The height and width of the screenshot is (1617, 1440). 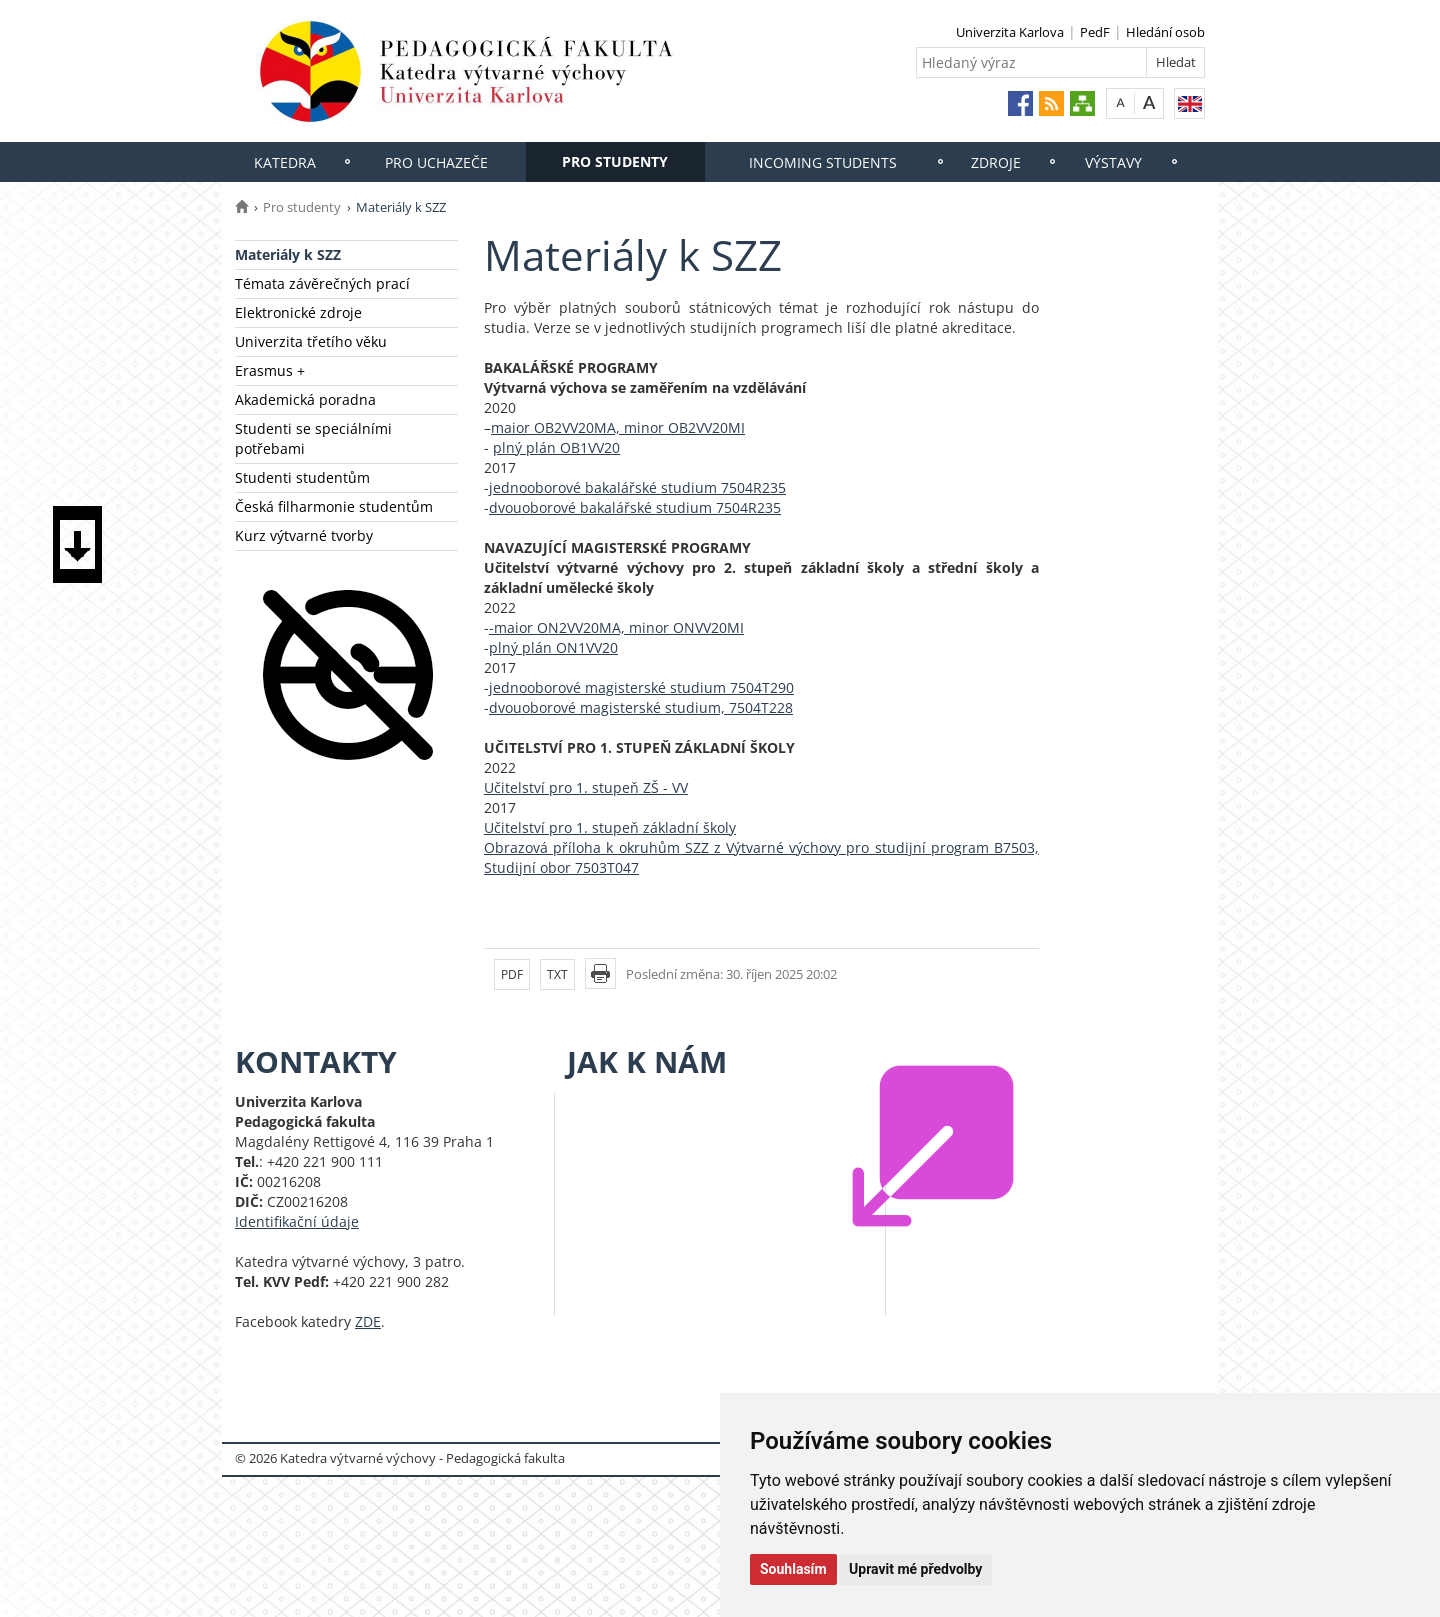 What do you see at coordinates (348, 675) in the screenshot?
I see `disable pokémon go integration` at bounding box center [348, 675].